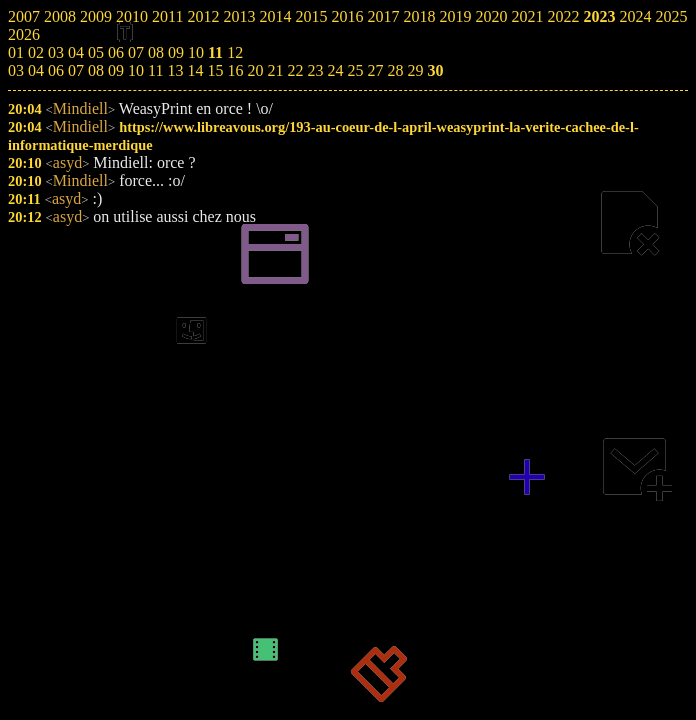  What do you see at coordinates (629, 222) in the screenshot?
I see `close or dismiss the current file` at bounding box center [629, 222].